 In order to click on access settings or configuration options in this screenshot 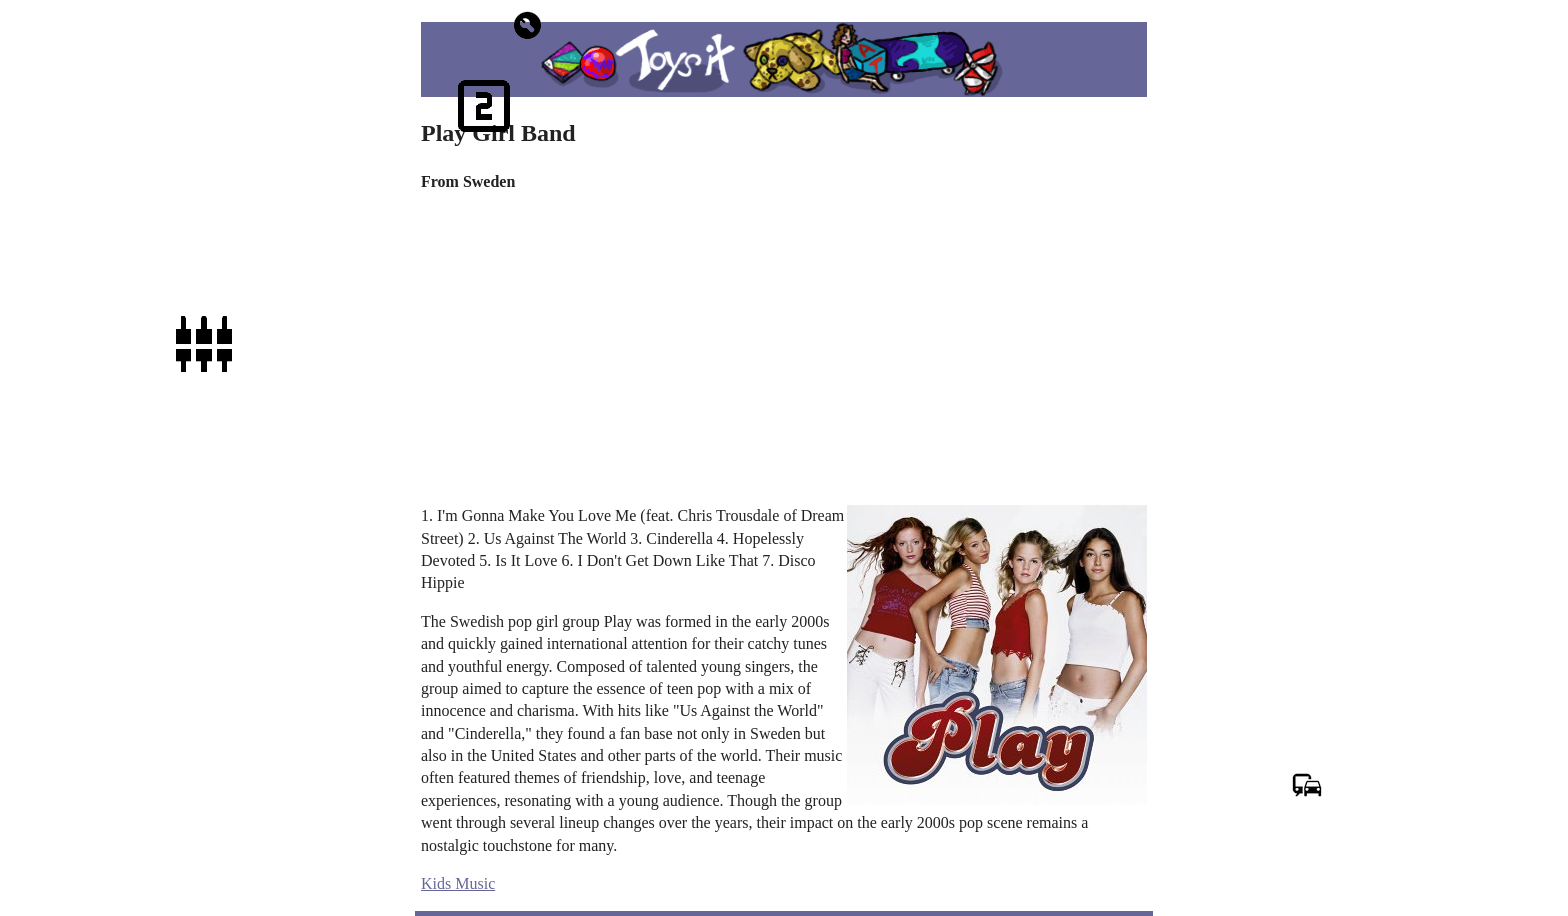, I will do `click(527, 25)`.